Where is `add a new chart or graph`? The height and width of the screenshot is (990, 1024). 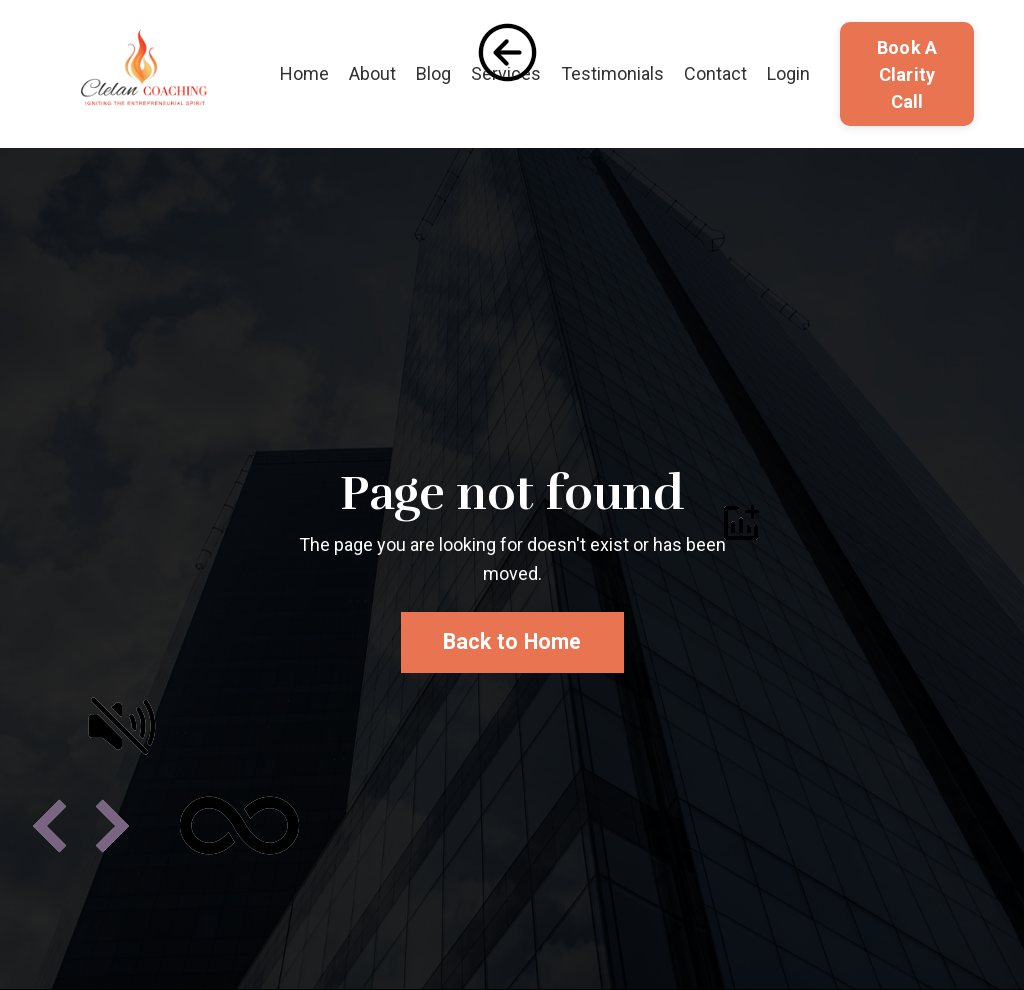 add a new chart or graph is located at coordinates (741, 523).